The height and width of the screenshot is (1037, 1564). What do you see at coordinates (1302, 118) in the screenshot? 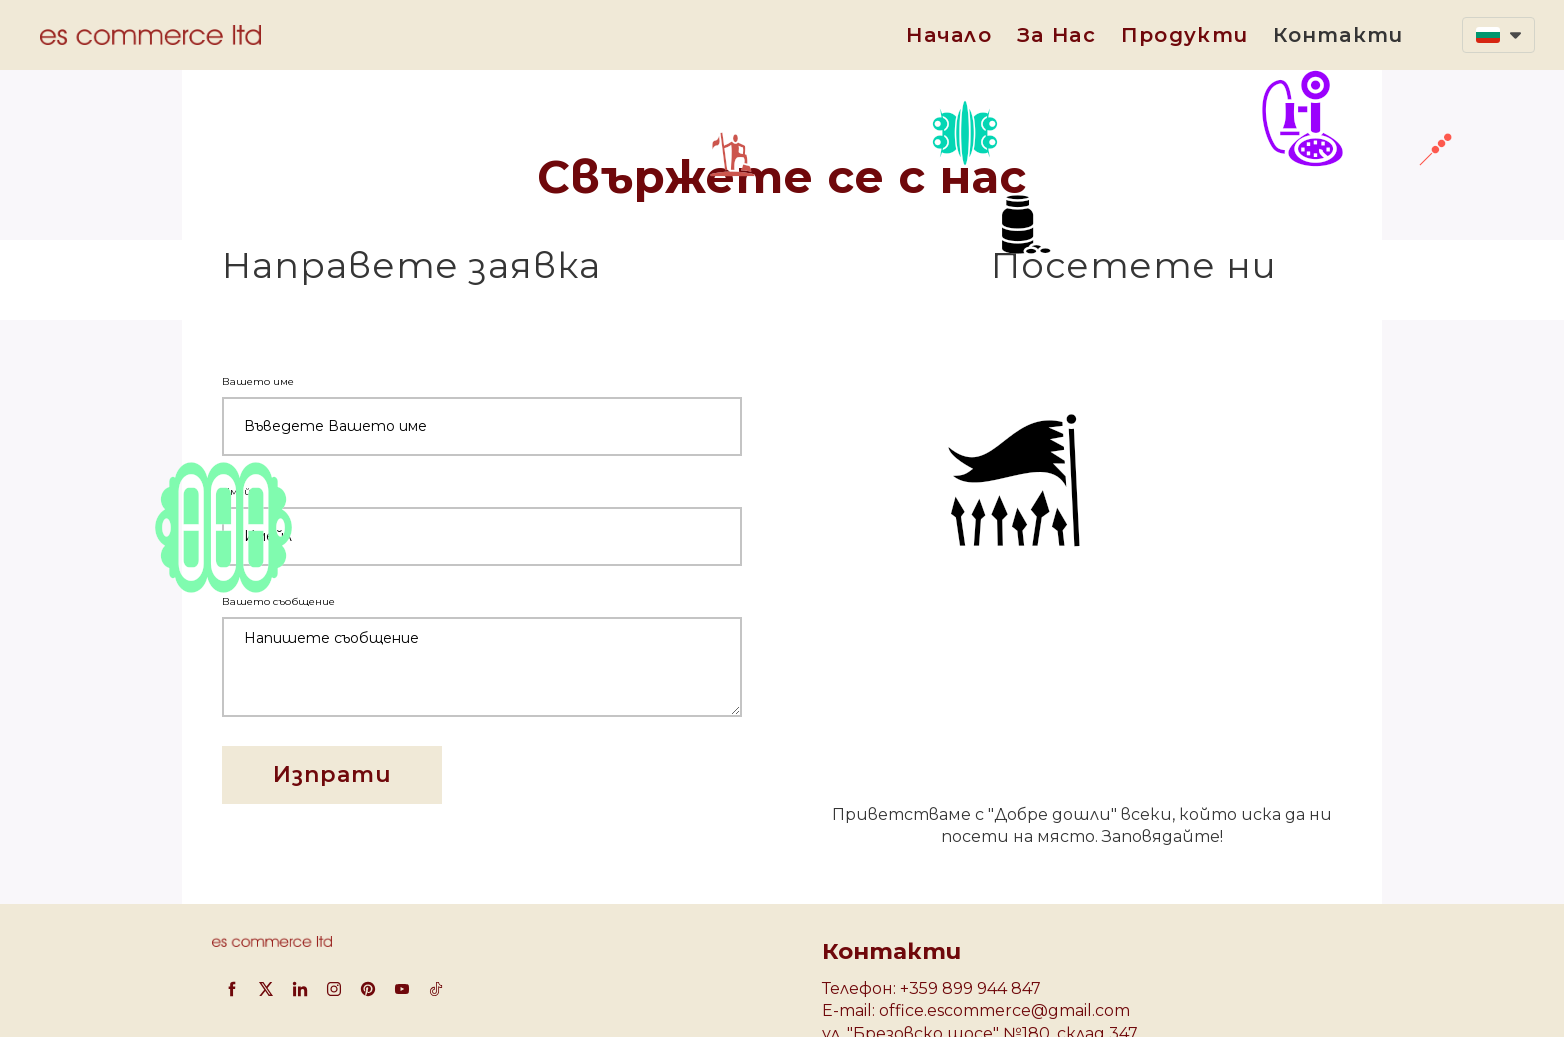
I see `vintage or classic phone contact option` at bounding box center [1302, 118].